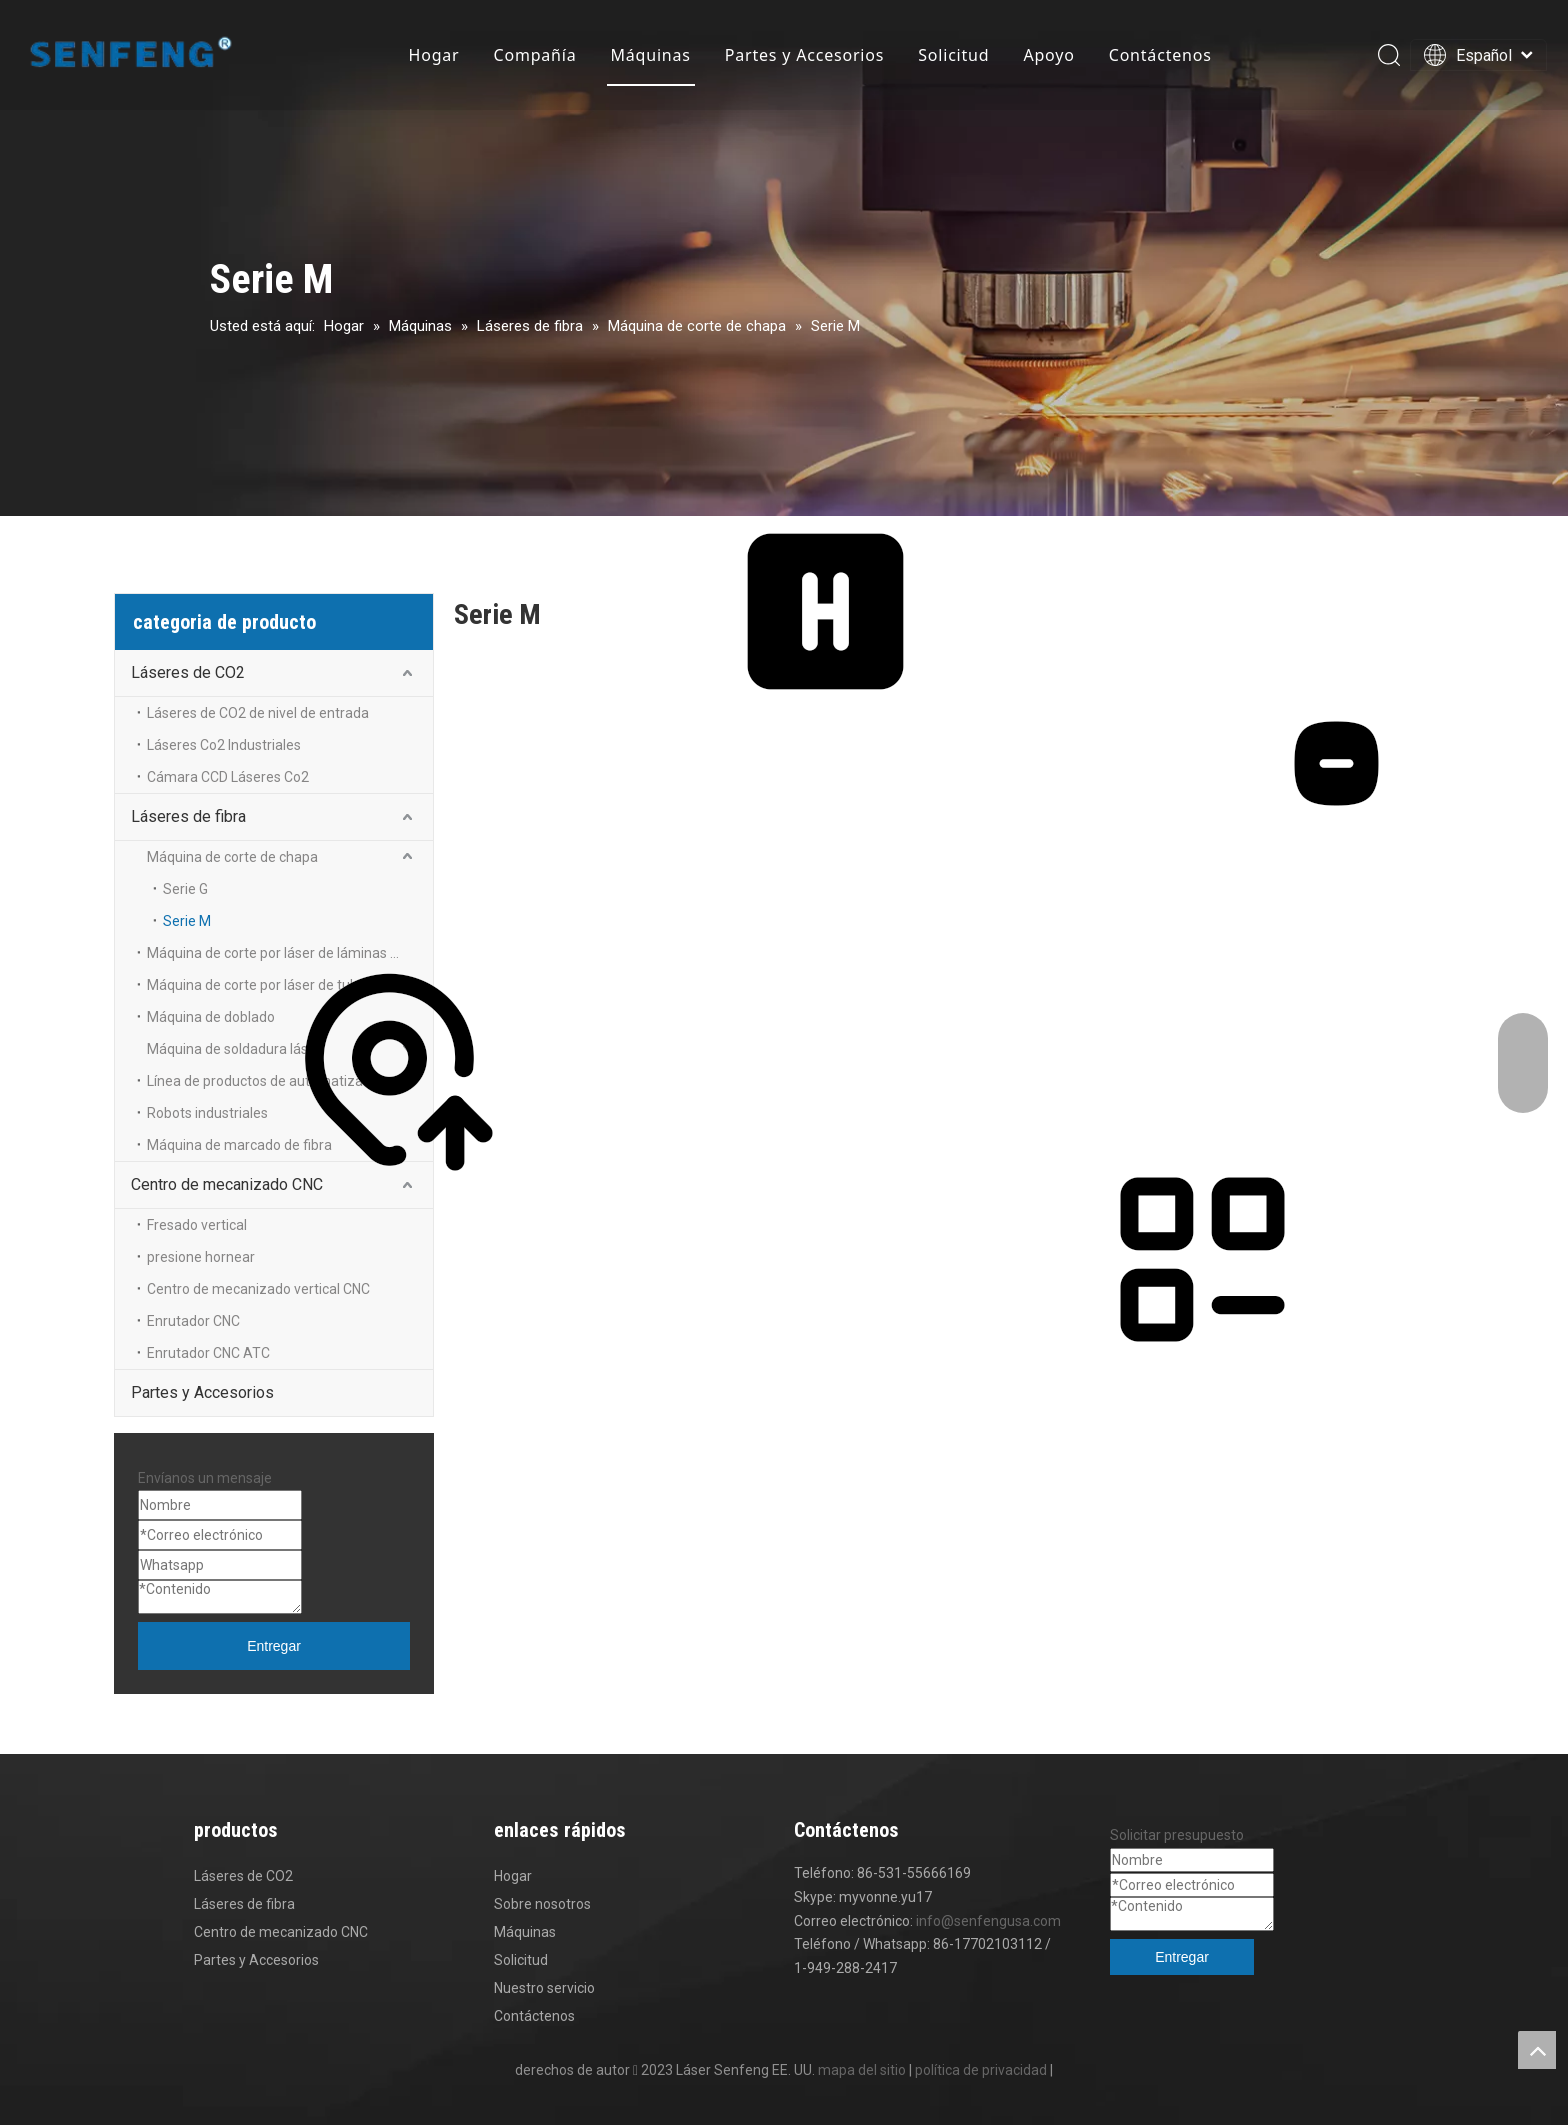 The image size is (1568, 2125). Describe the element at coordinates (1336, 763) in the screenshot. I see `remove an item from a list or collection` at that location.